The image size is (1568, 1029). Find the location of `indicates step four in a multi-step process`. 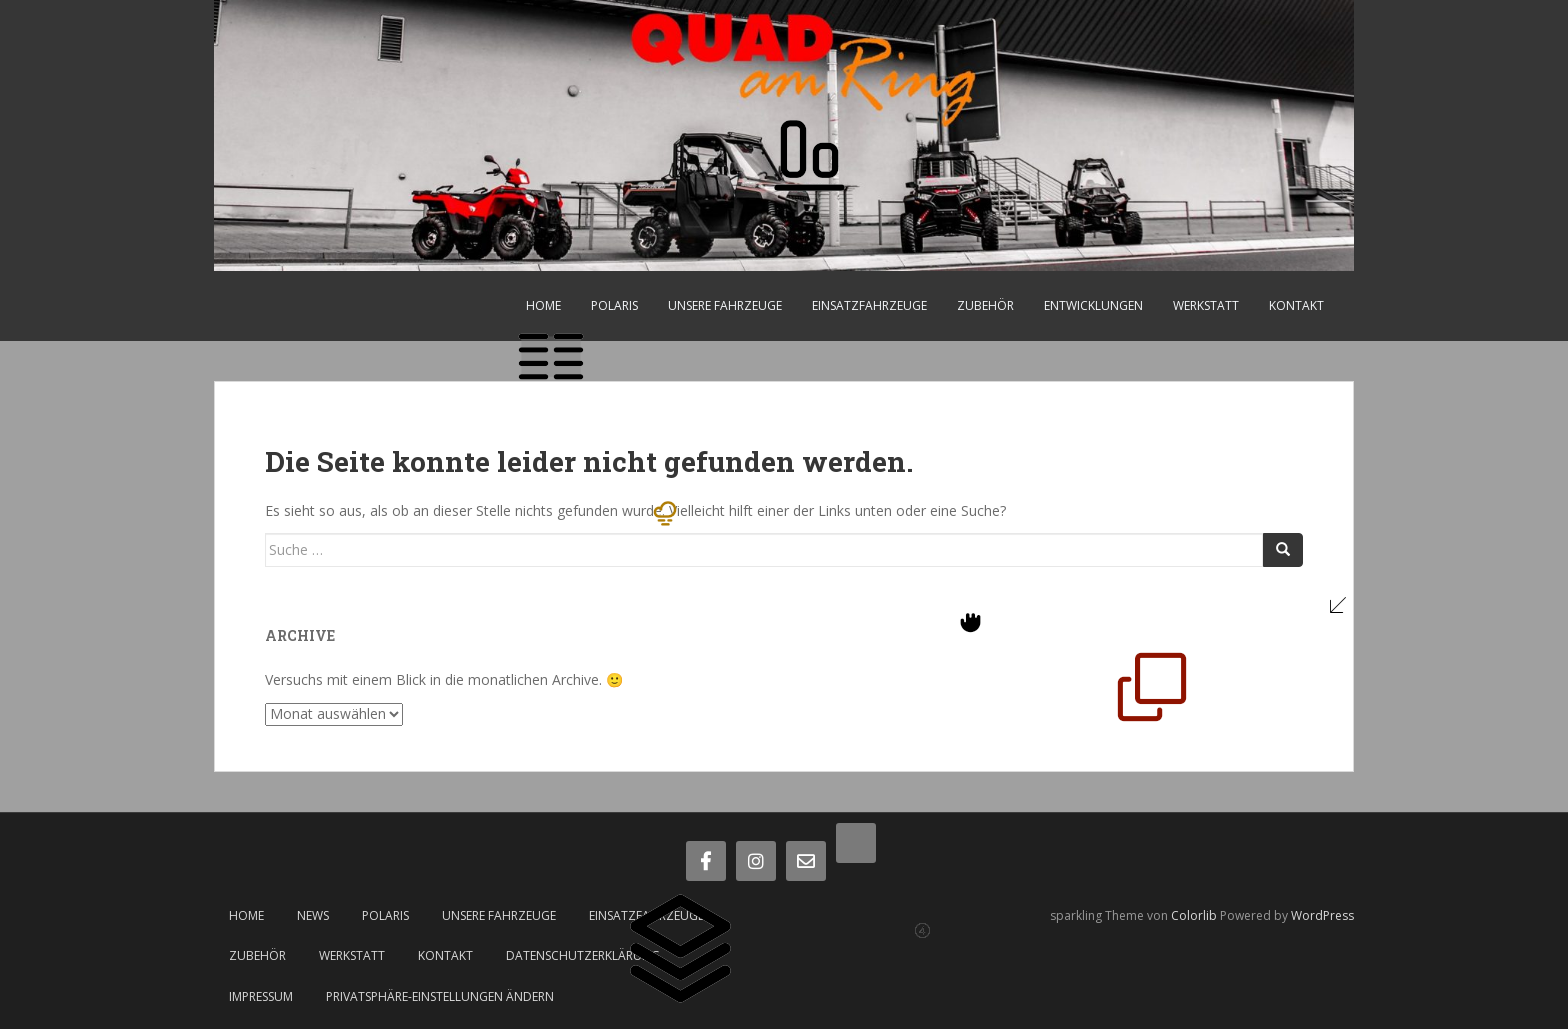

indicates step four in a multi-step process is located at coordinates (922, 930).